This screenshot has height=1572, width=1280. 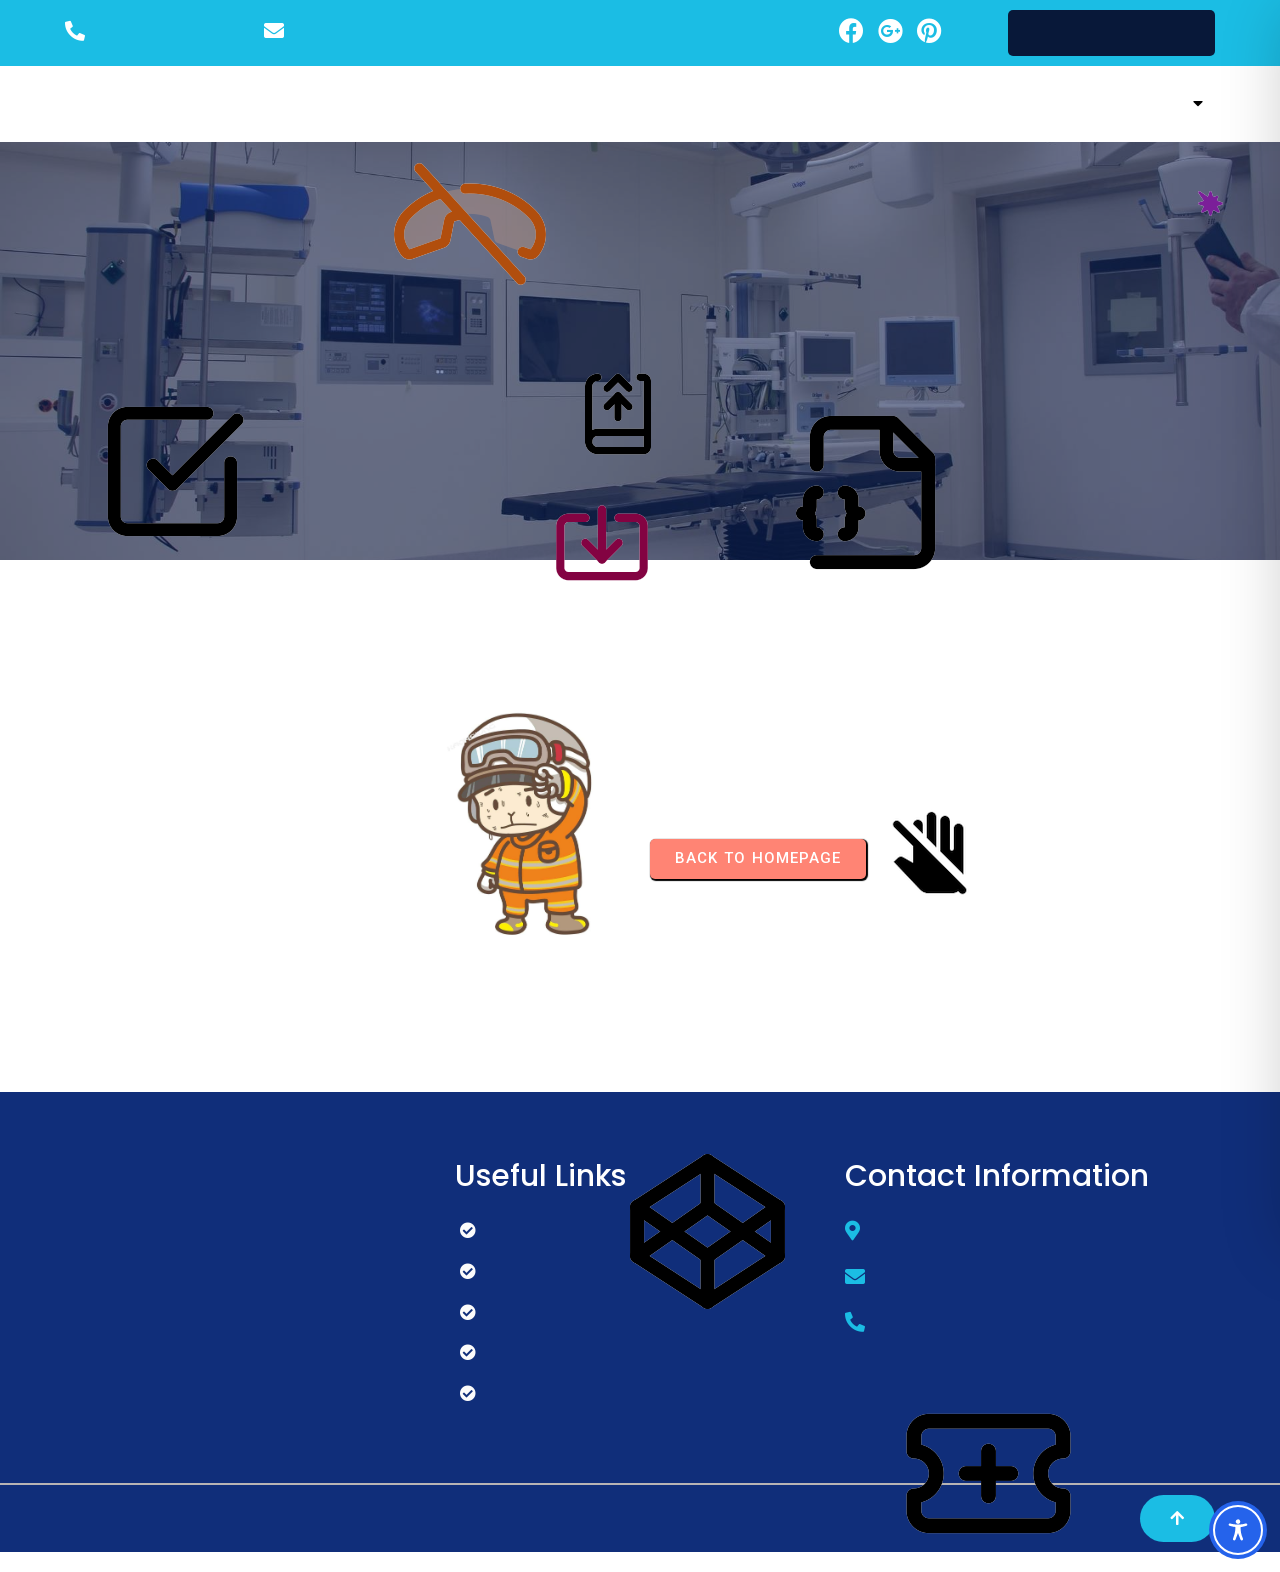 What do you see at coordinates (172, 471) in the screenshot?
I see `mark task as complete` at bounding box center [172, 471].